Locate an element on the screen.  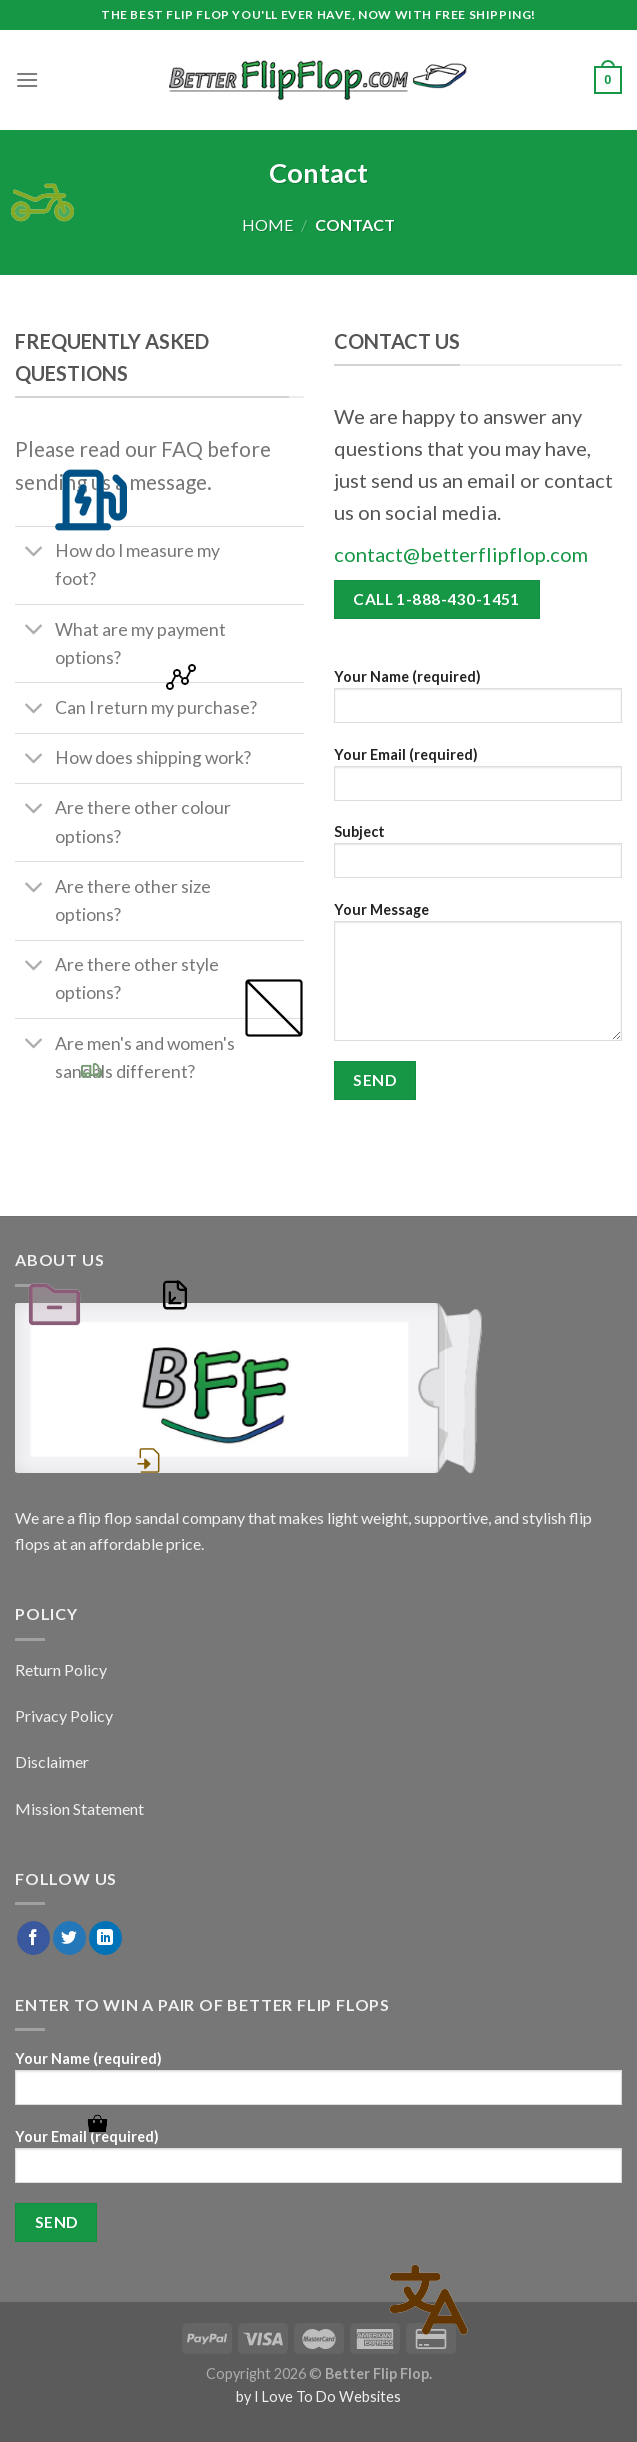
view connected data points or nodes is located at coordinates (181, 677).